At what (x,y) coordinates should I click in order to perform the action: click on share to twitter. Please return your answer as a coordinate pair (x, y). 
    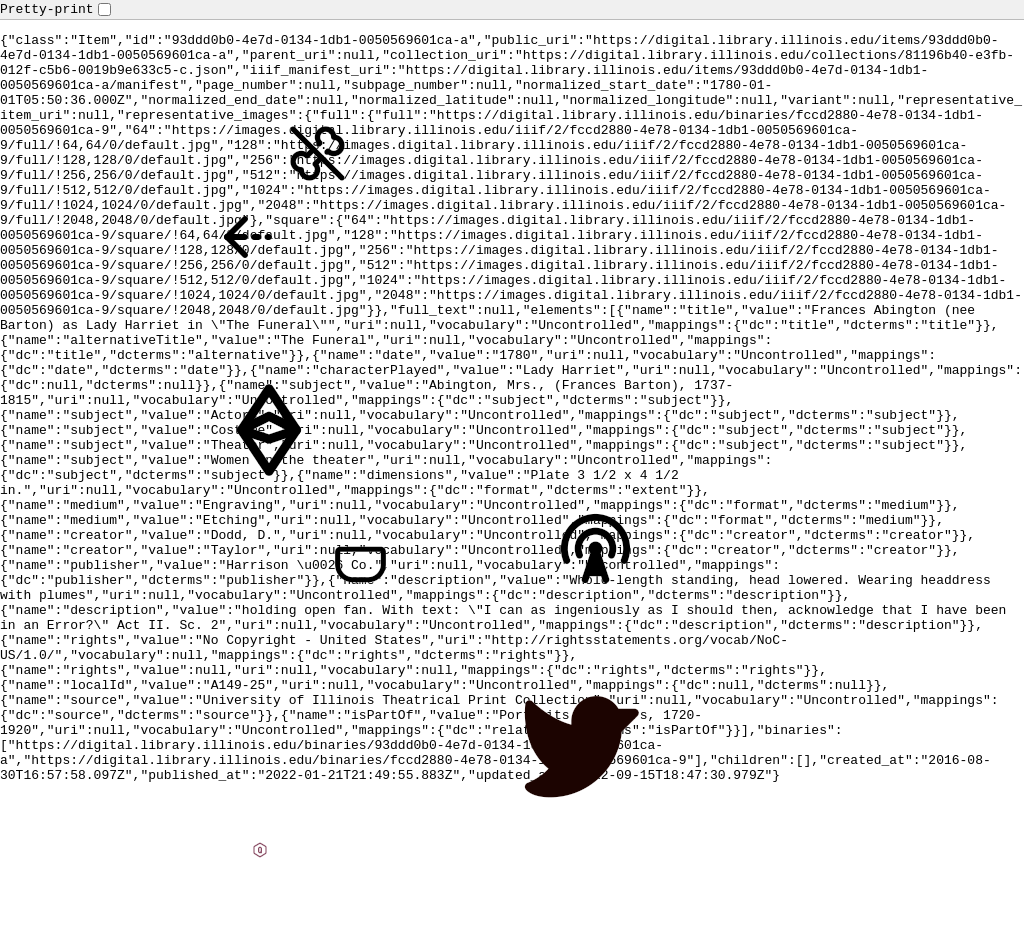
    Looking at the image, I should click on (575, 742).